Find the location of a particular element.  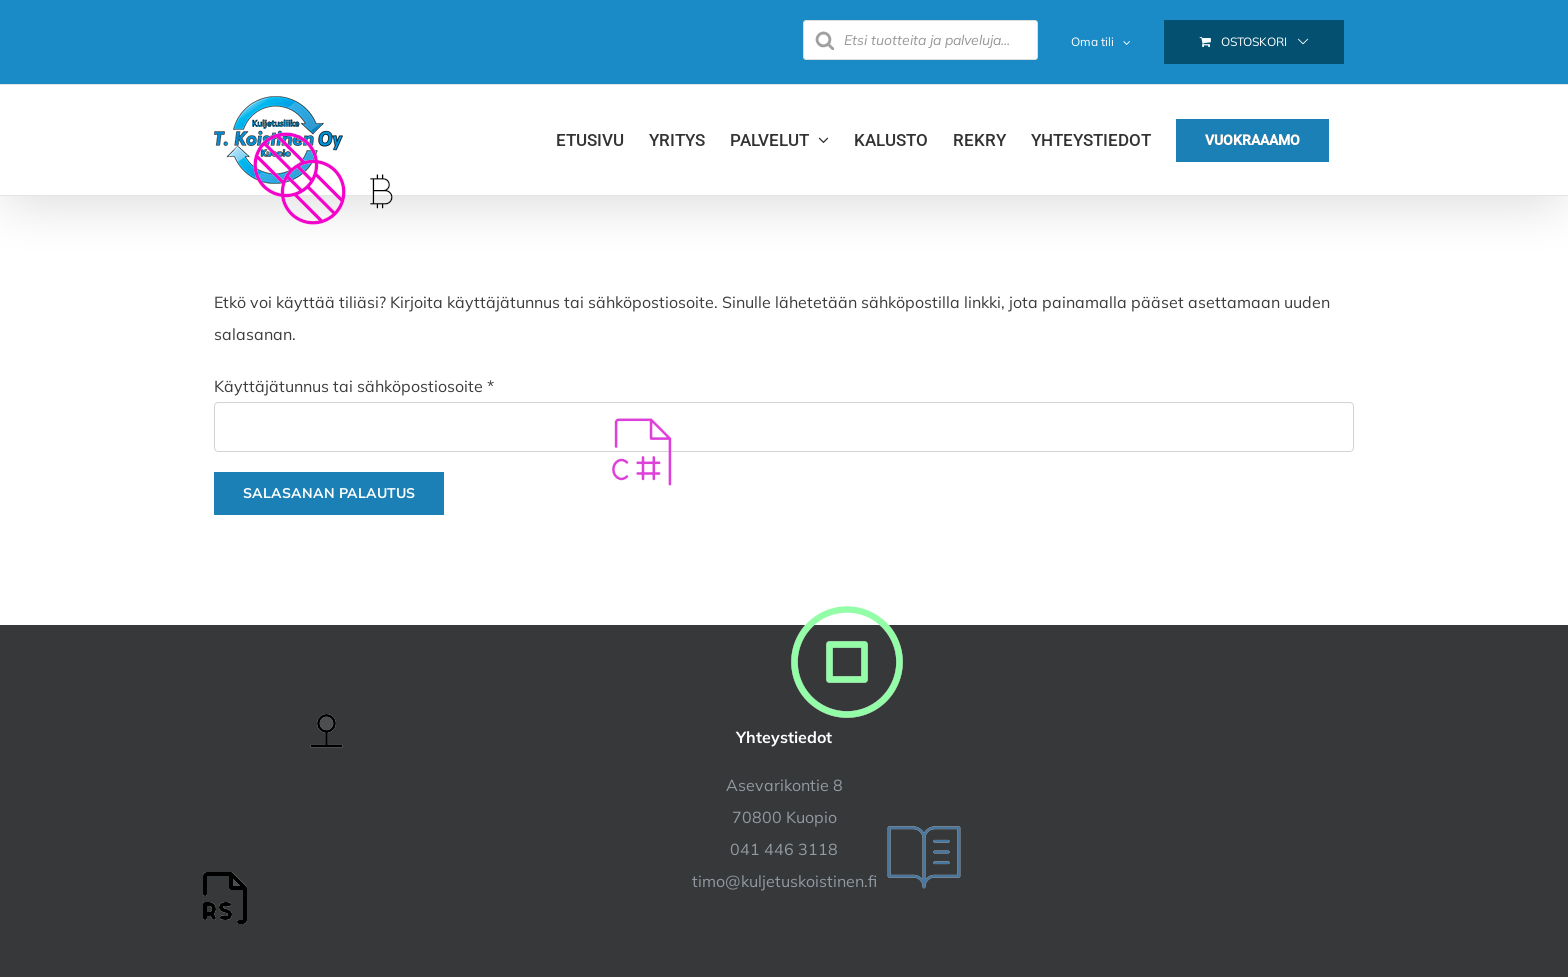

mark a location on the map is located at coordinates (326, 731).